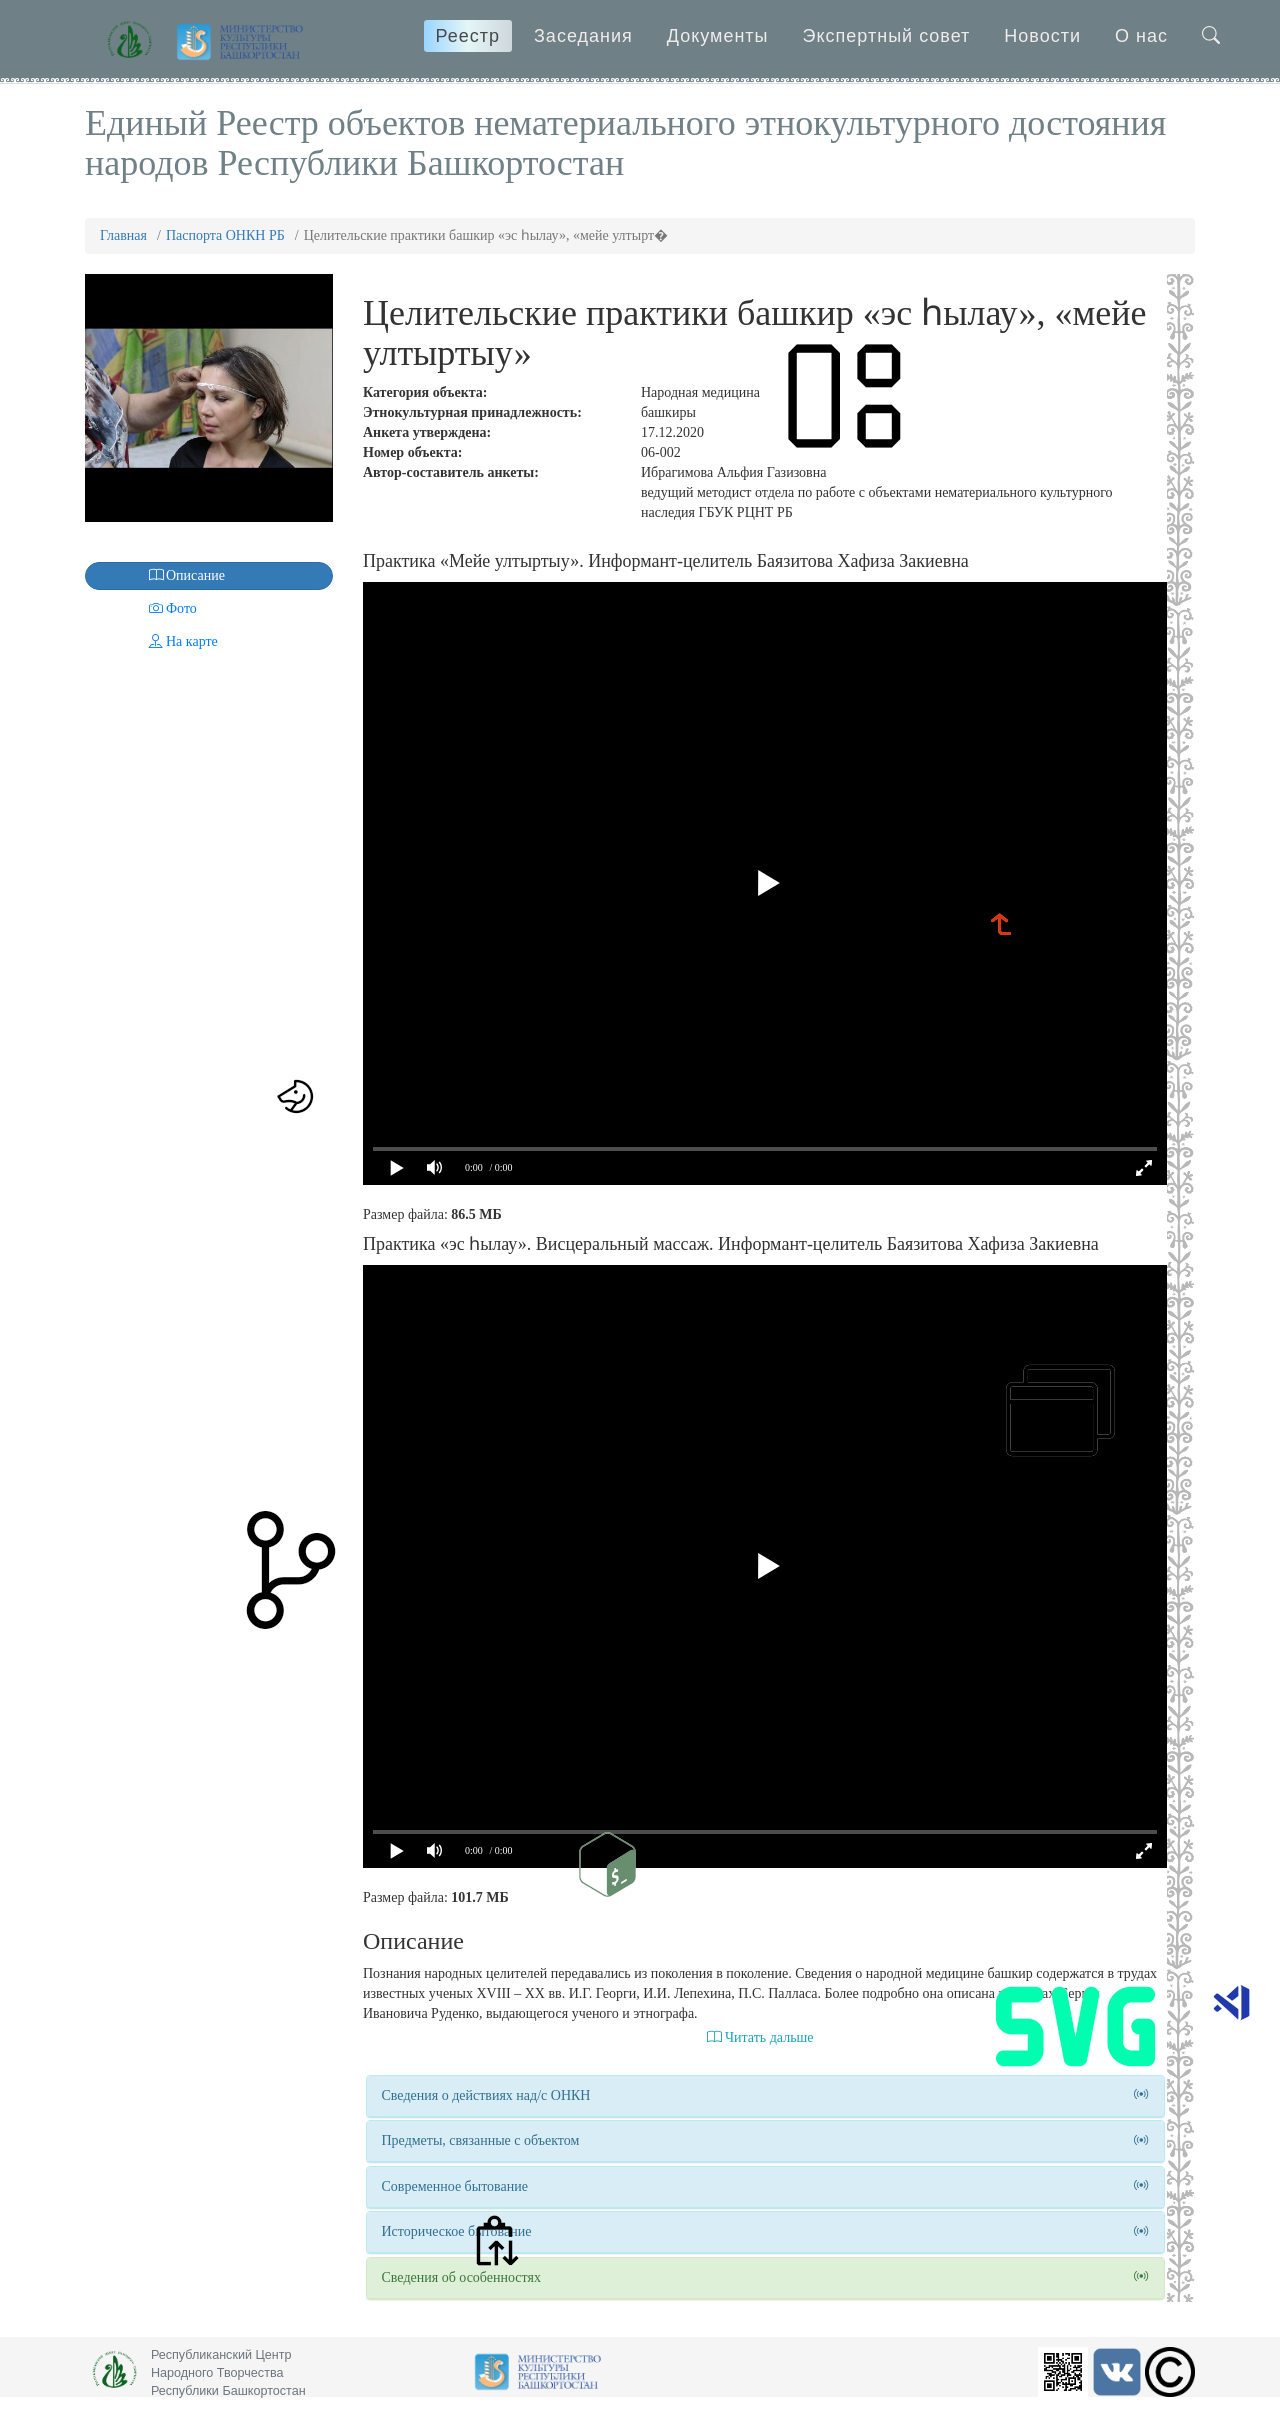 The width and height of the screenshot is (1280, 2411). Describe the element at coordinates (1001, 925) in the screenshot. I see `go back and up in navigation hierarchy` at that location.